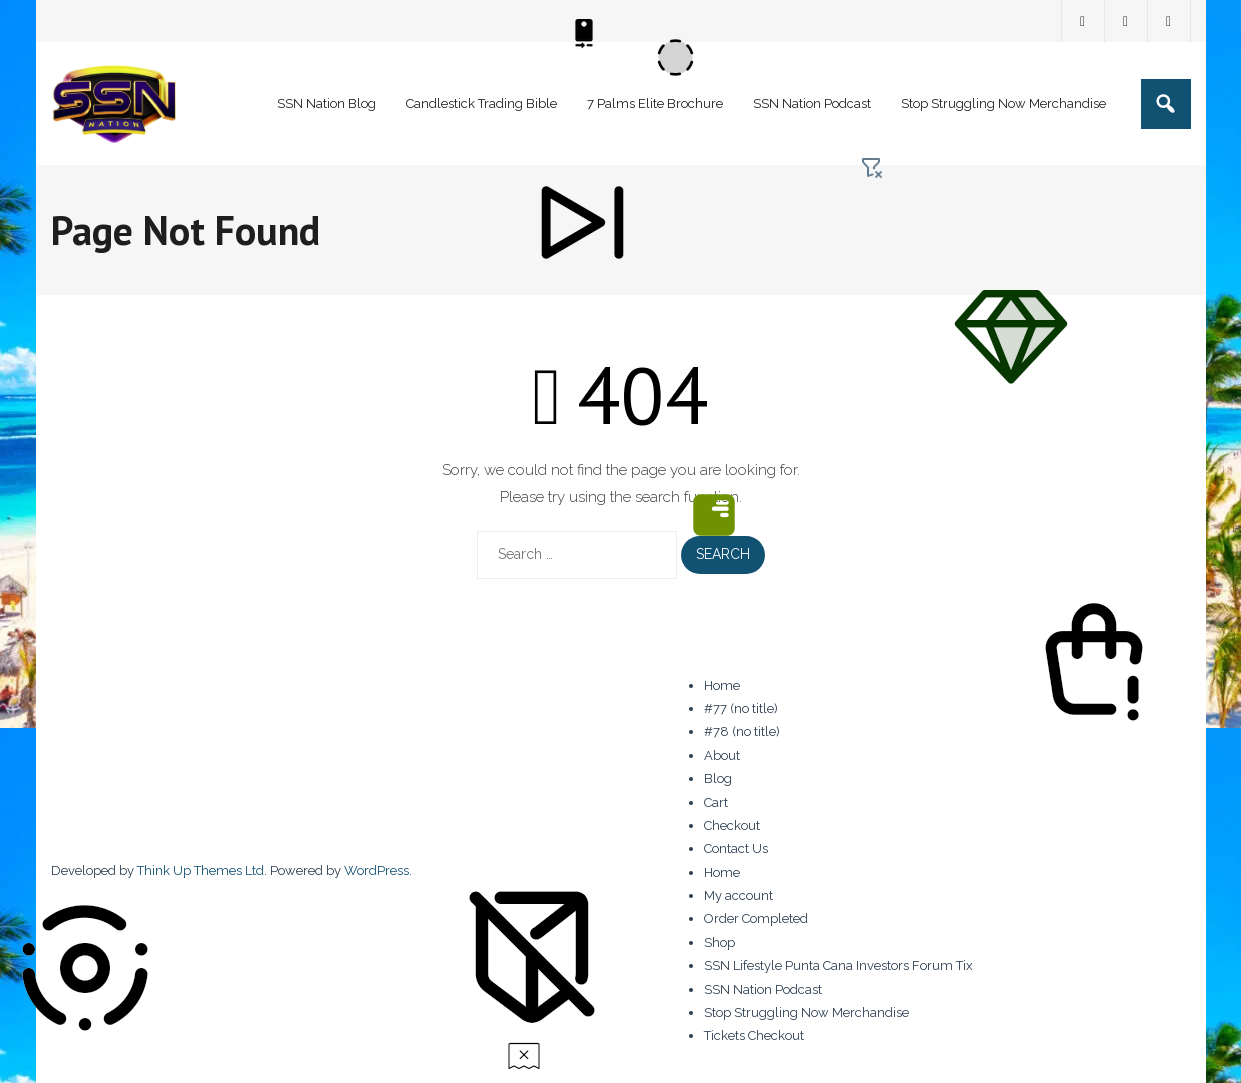  What do you see at coordinates (85, 968) in the screenshot?
I see `access science or chemistry features` at bounding box center [85, 968].